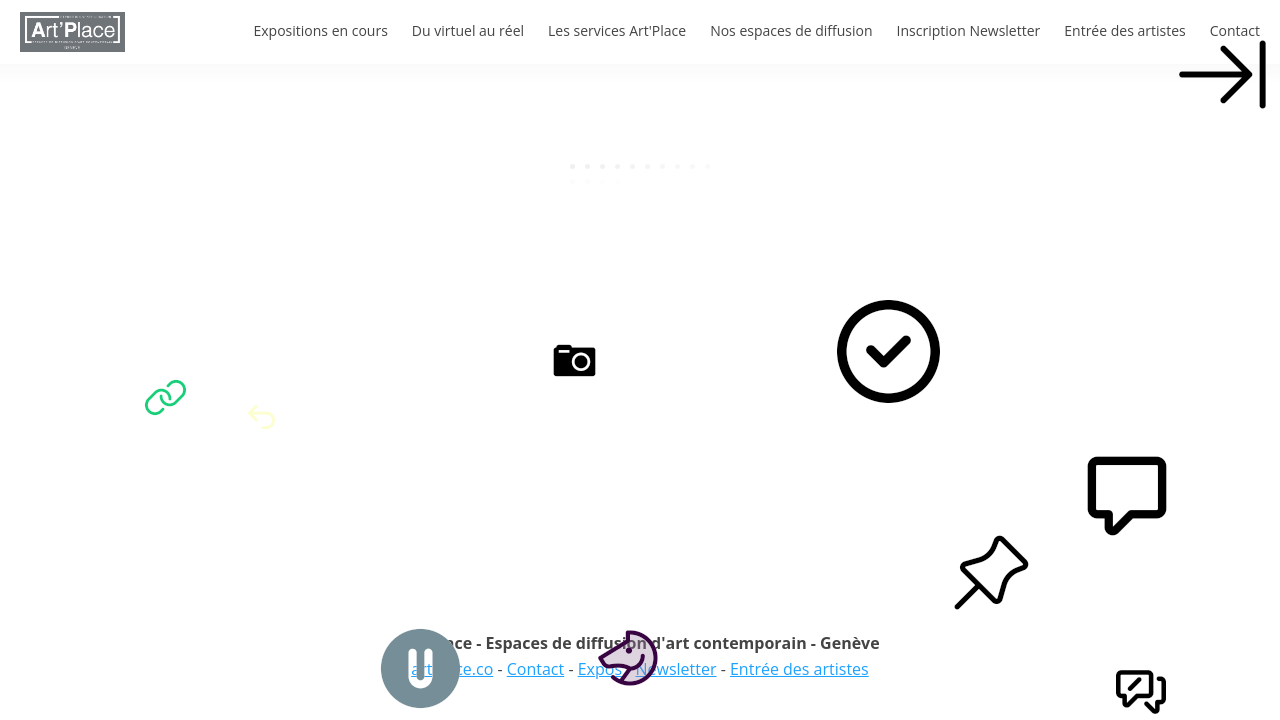  What do you see at coordinates (630, 658) in the screenshot?
I see `access equestrian or horse-related features` at bounding box center [630, 658].